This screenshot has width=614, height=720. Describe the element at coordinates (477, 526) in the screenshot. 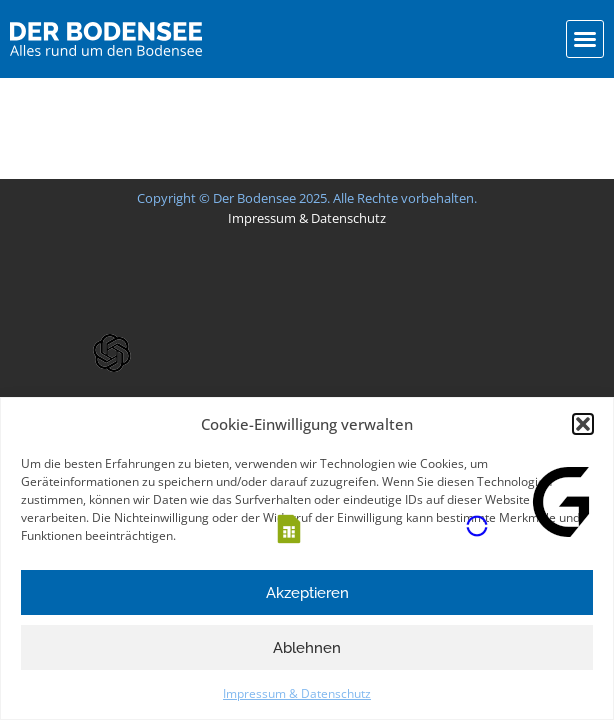

I see `indicates content is loading` at that location.